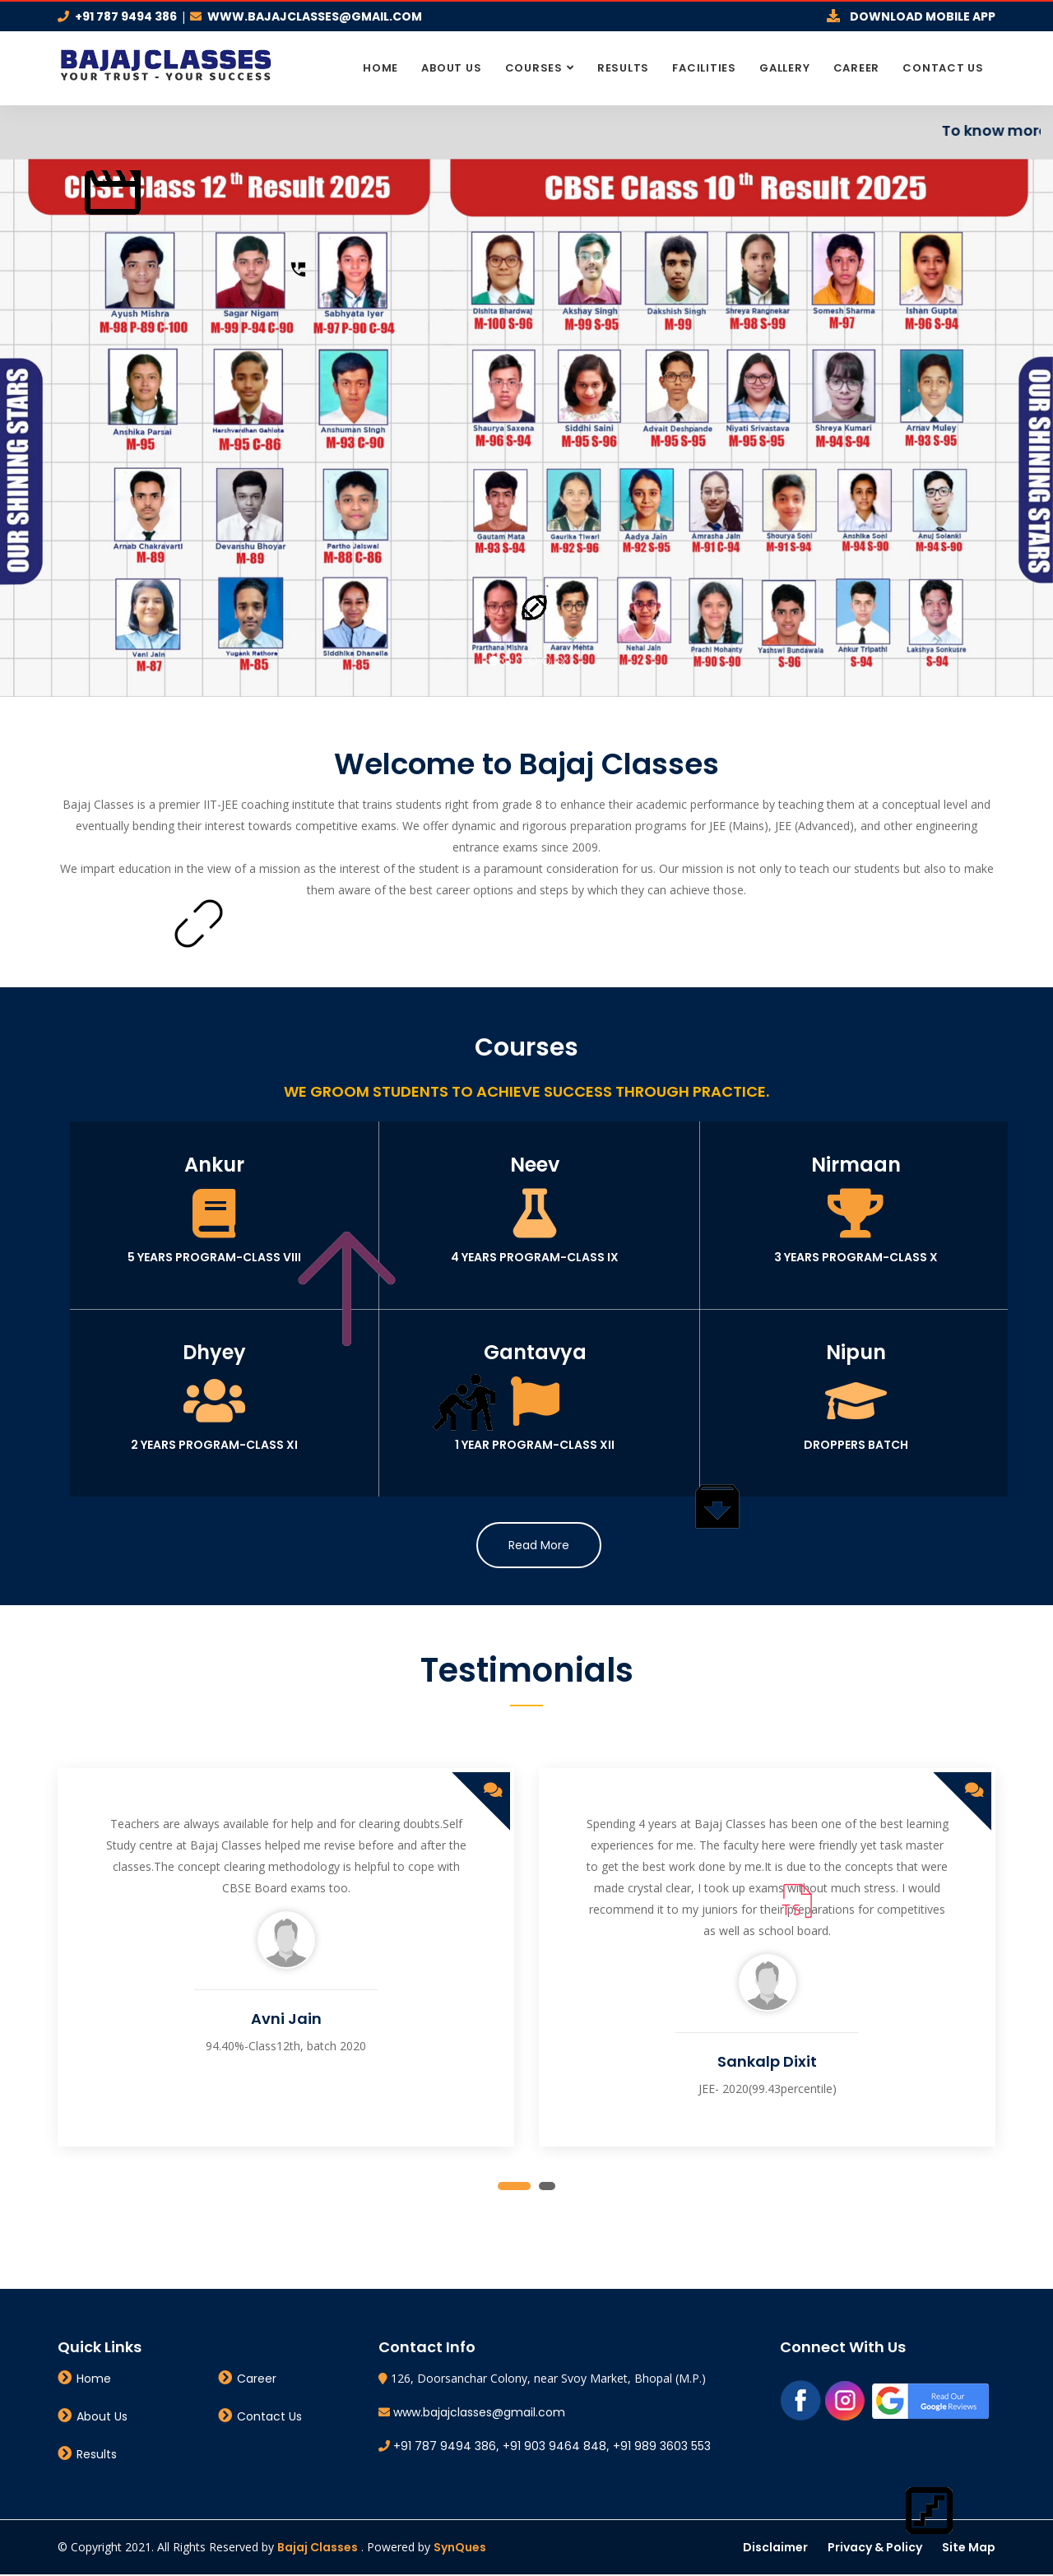 Image resolution: width=1053 pixels, height=2576 pixels. I want to click on create a new video or movie project, so click(113, 193).